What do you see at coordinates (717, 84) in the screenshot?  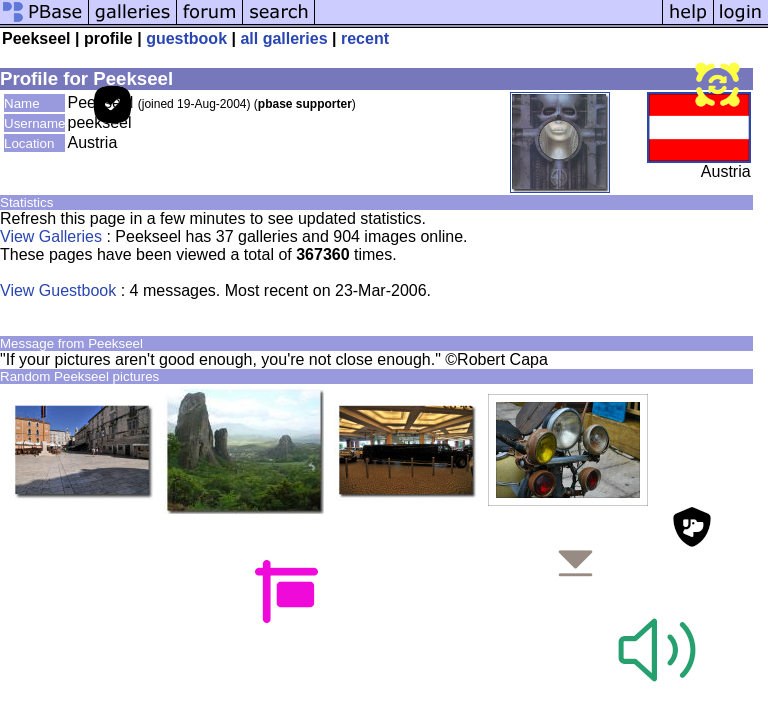 I see `sync or refresh group members` at bounding box center [717, 84].